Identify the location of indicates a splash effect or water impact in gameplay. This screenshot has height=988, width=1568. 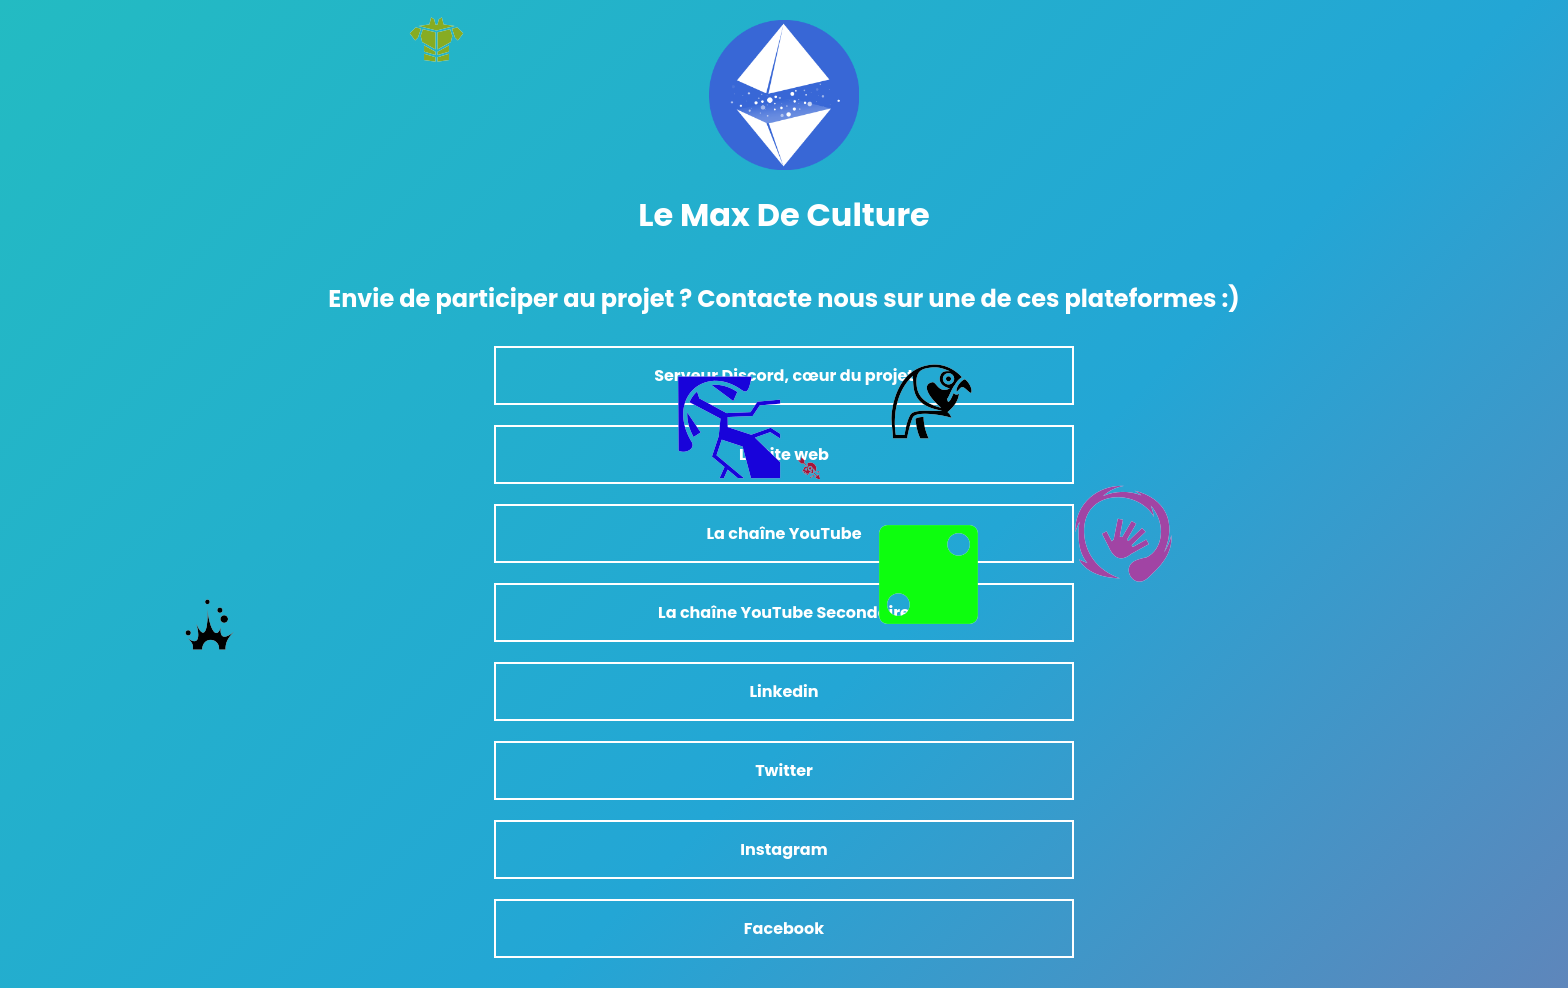
(210, 625).